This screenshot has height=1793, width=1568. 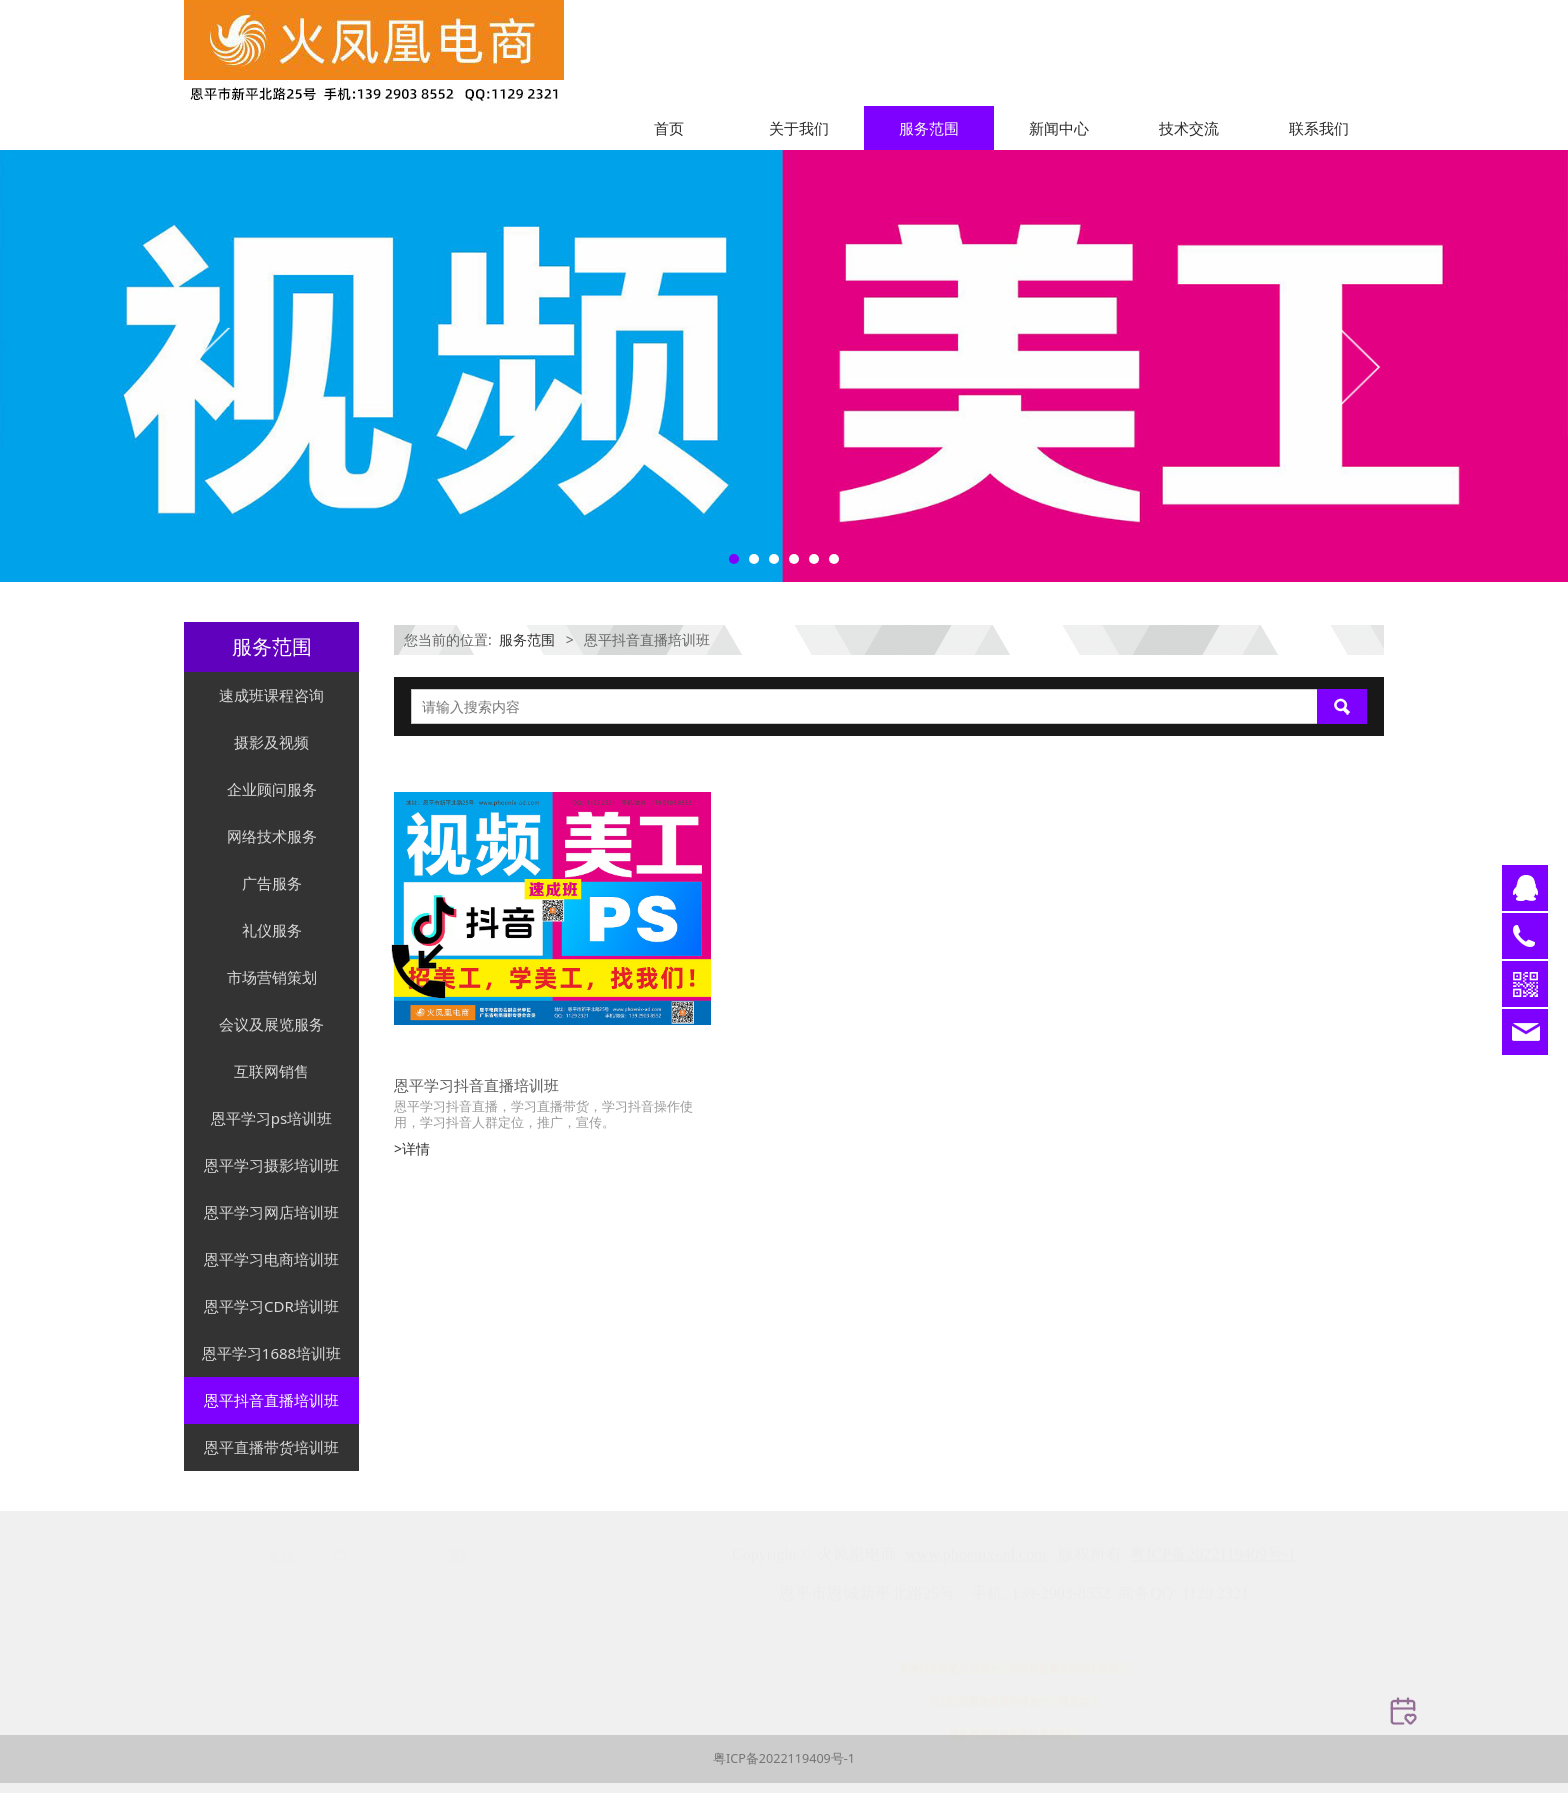 I want to click on view favorite or liked events, so click(x=1403, y=1711).